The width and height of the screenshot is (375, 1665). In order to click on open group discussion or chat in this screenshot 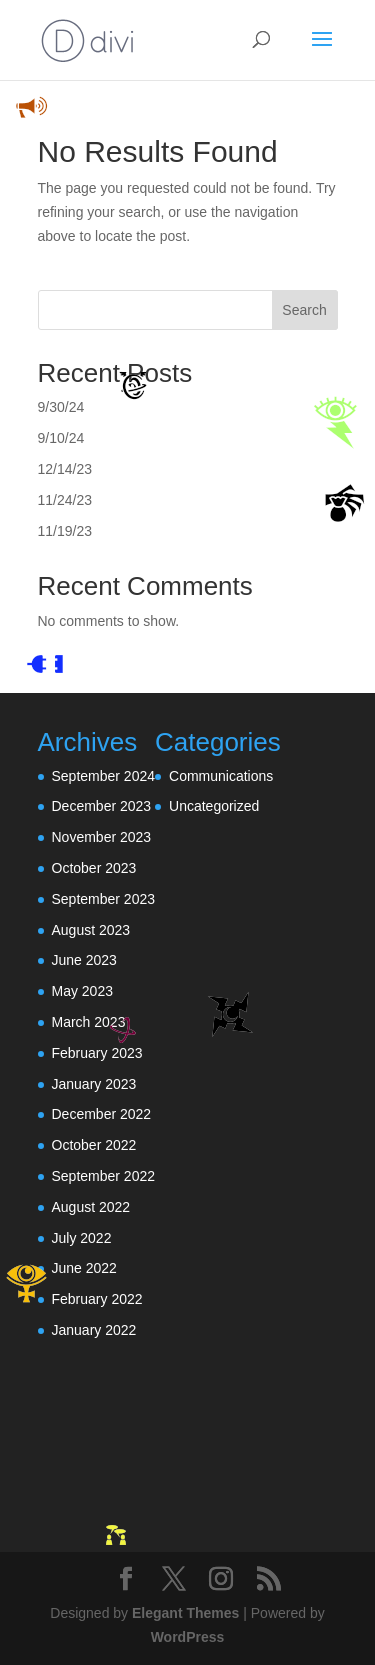, I will do `click(116, 1535)`.